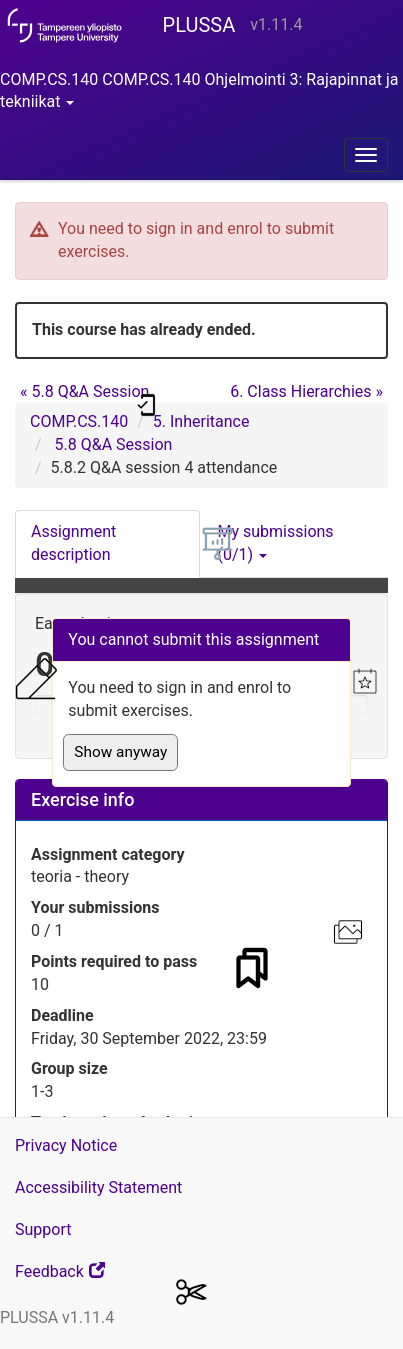 Image resolution: width=403 pixels, height=1349 pixels. I want to click on view presentation with data charts, so click(217, 541).